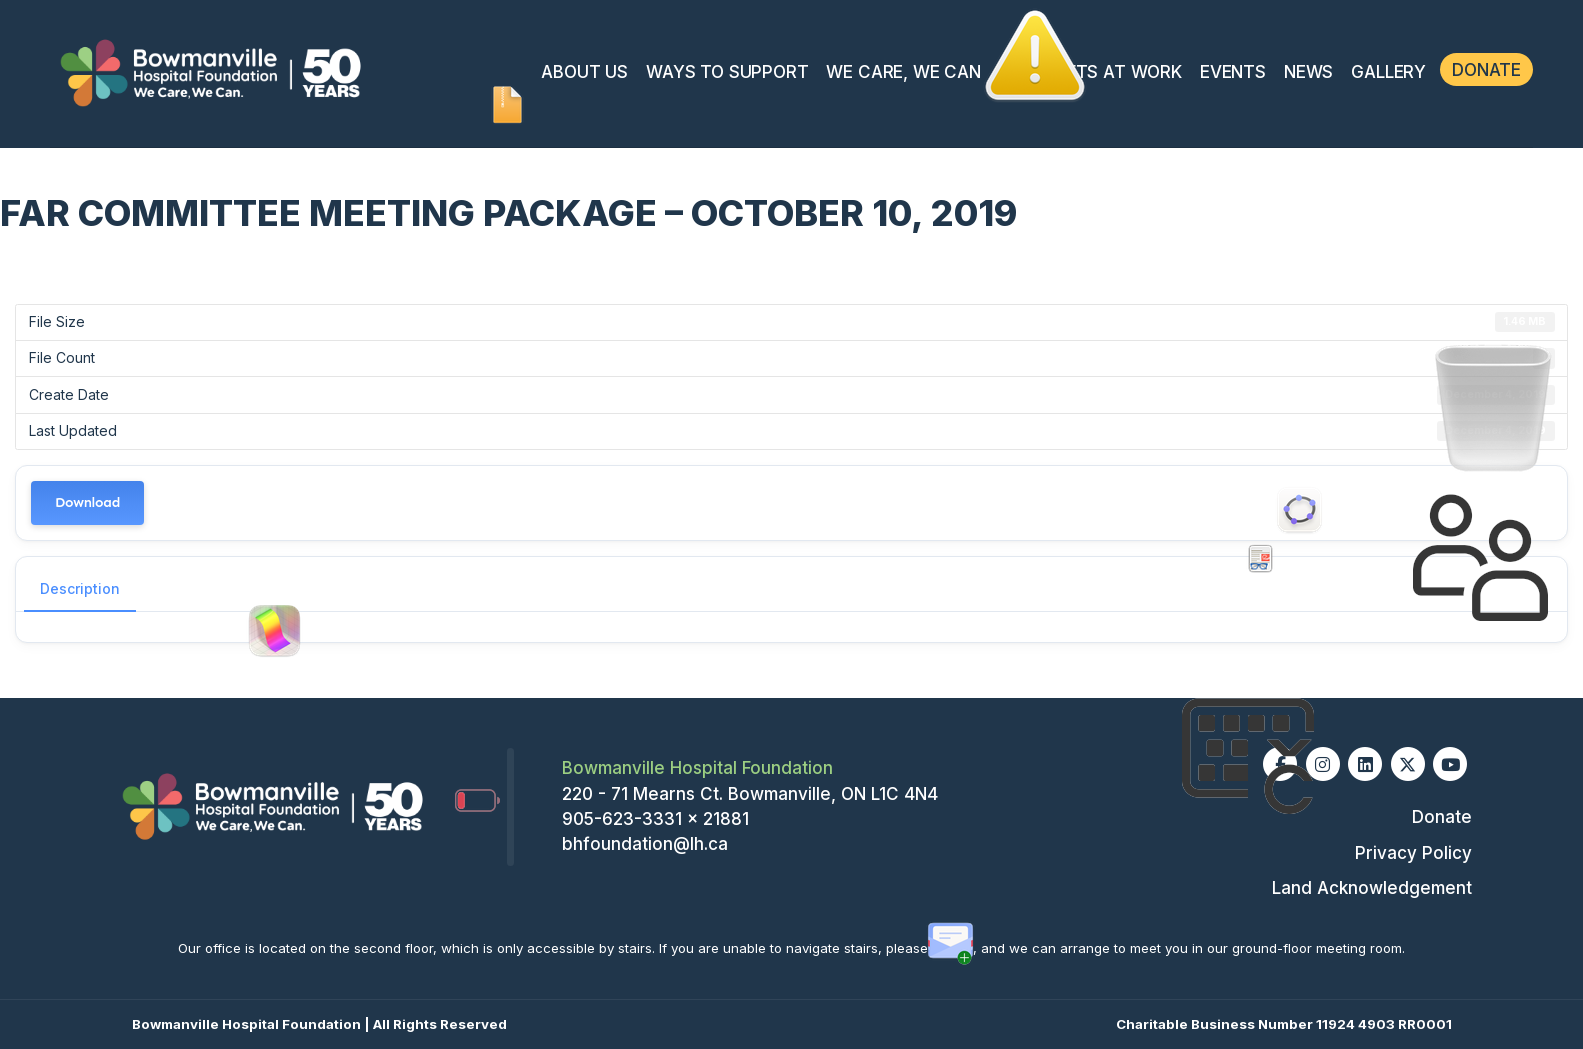 This screenshot has height=1049, width=1583. I want to click on open on-screen keyboard settings, so click(1248, 748).